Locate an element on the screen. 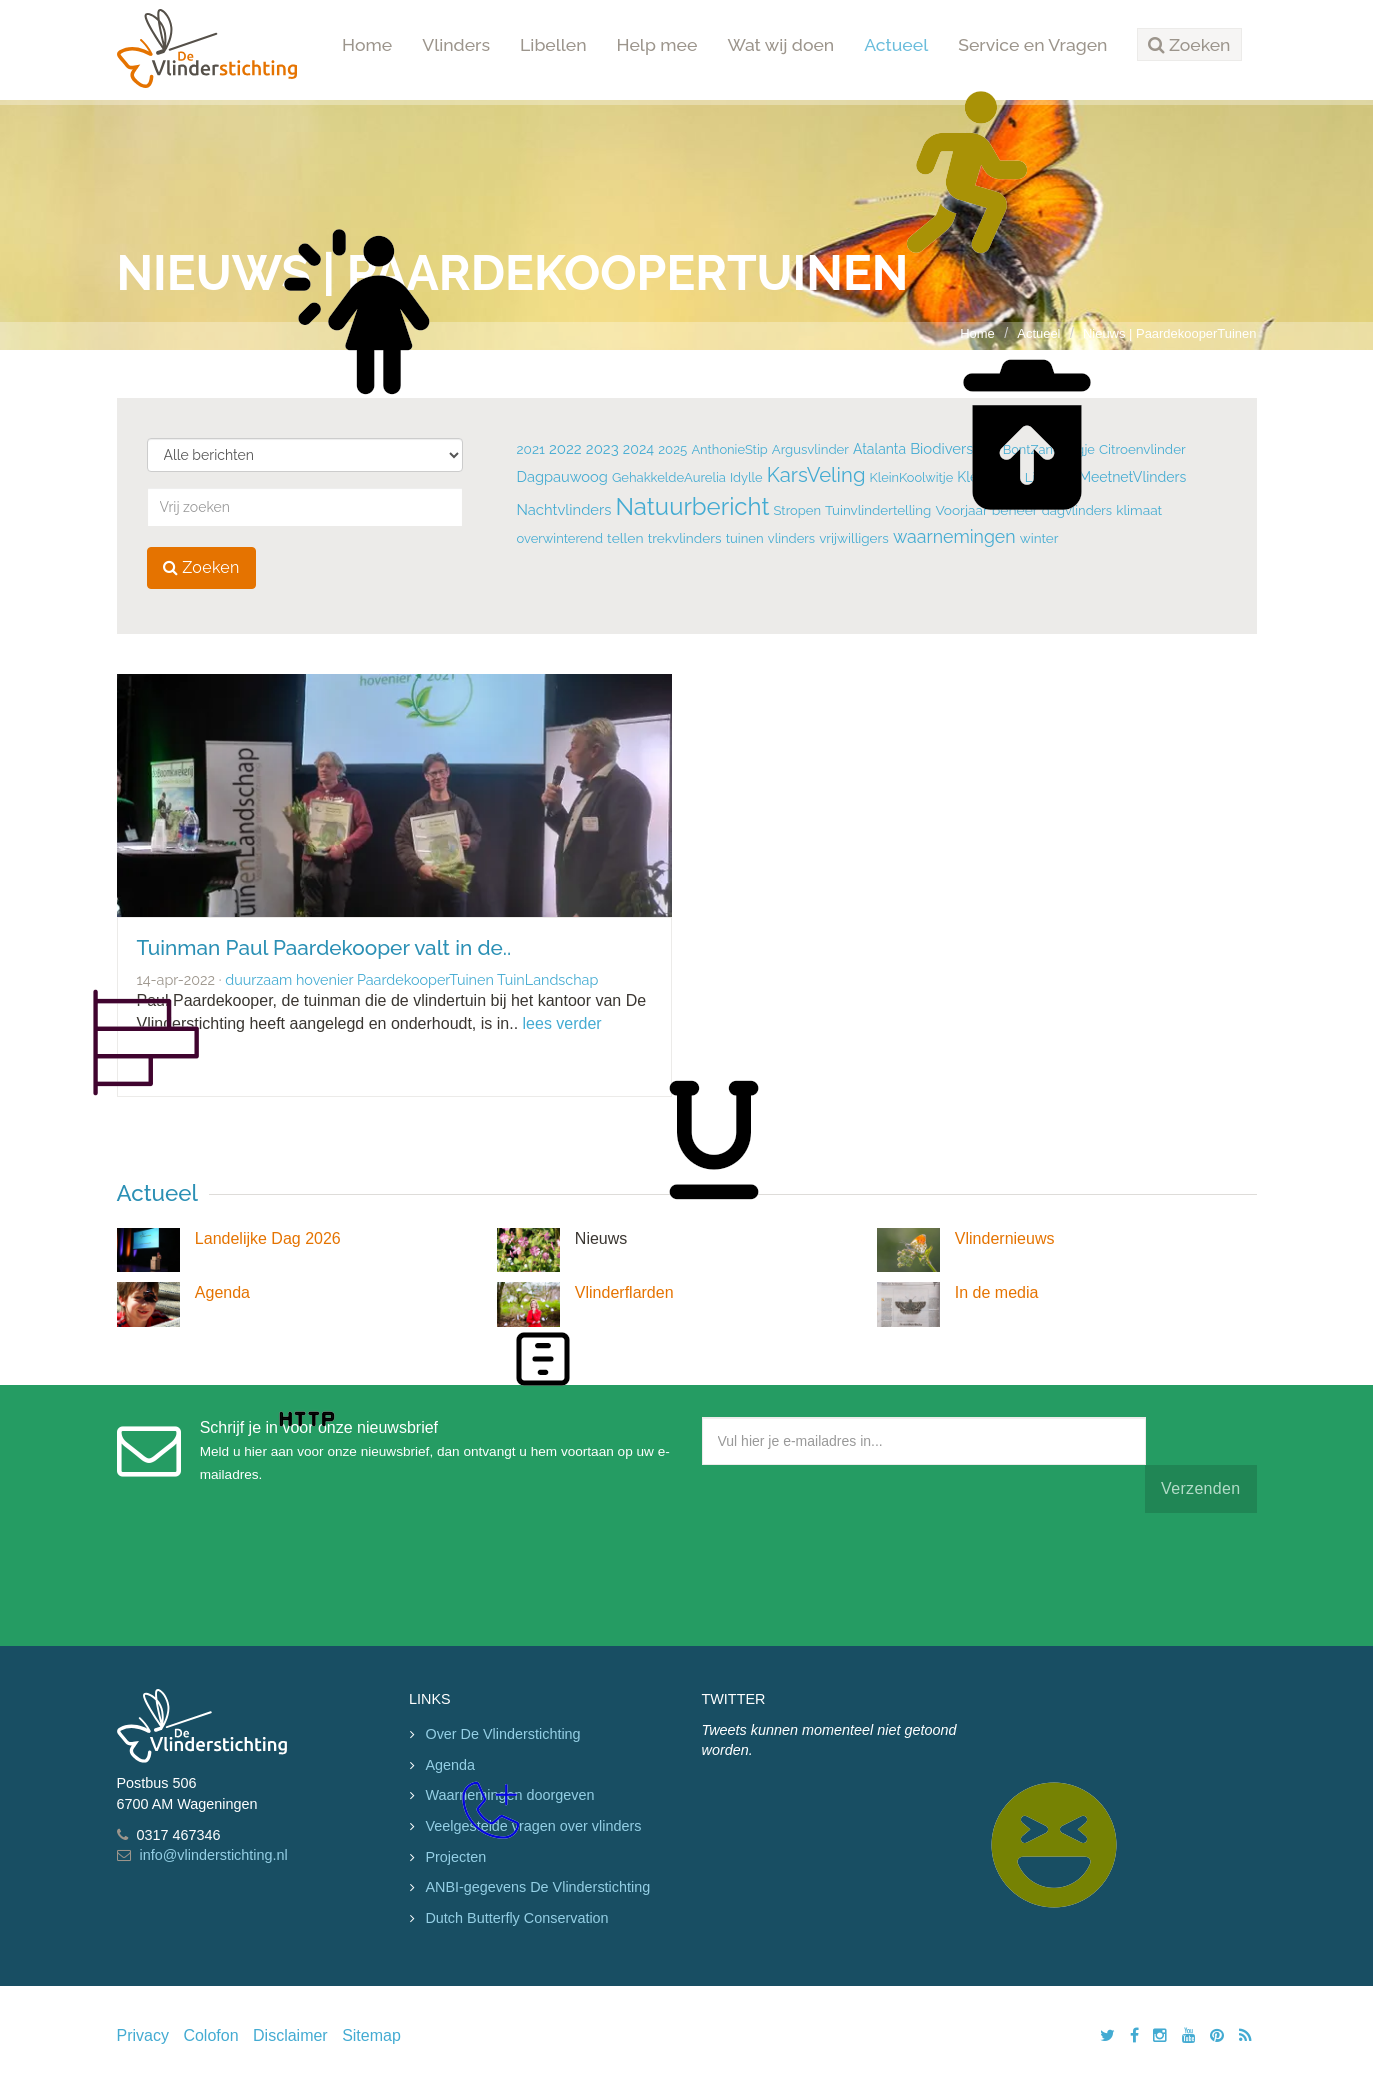 The image size is (1373, 2095). react with laughter to a message is located at coordinates (1054, 1845).